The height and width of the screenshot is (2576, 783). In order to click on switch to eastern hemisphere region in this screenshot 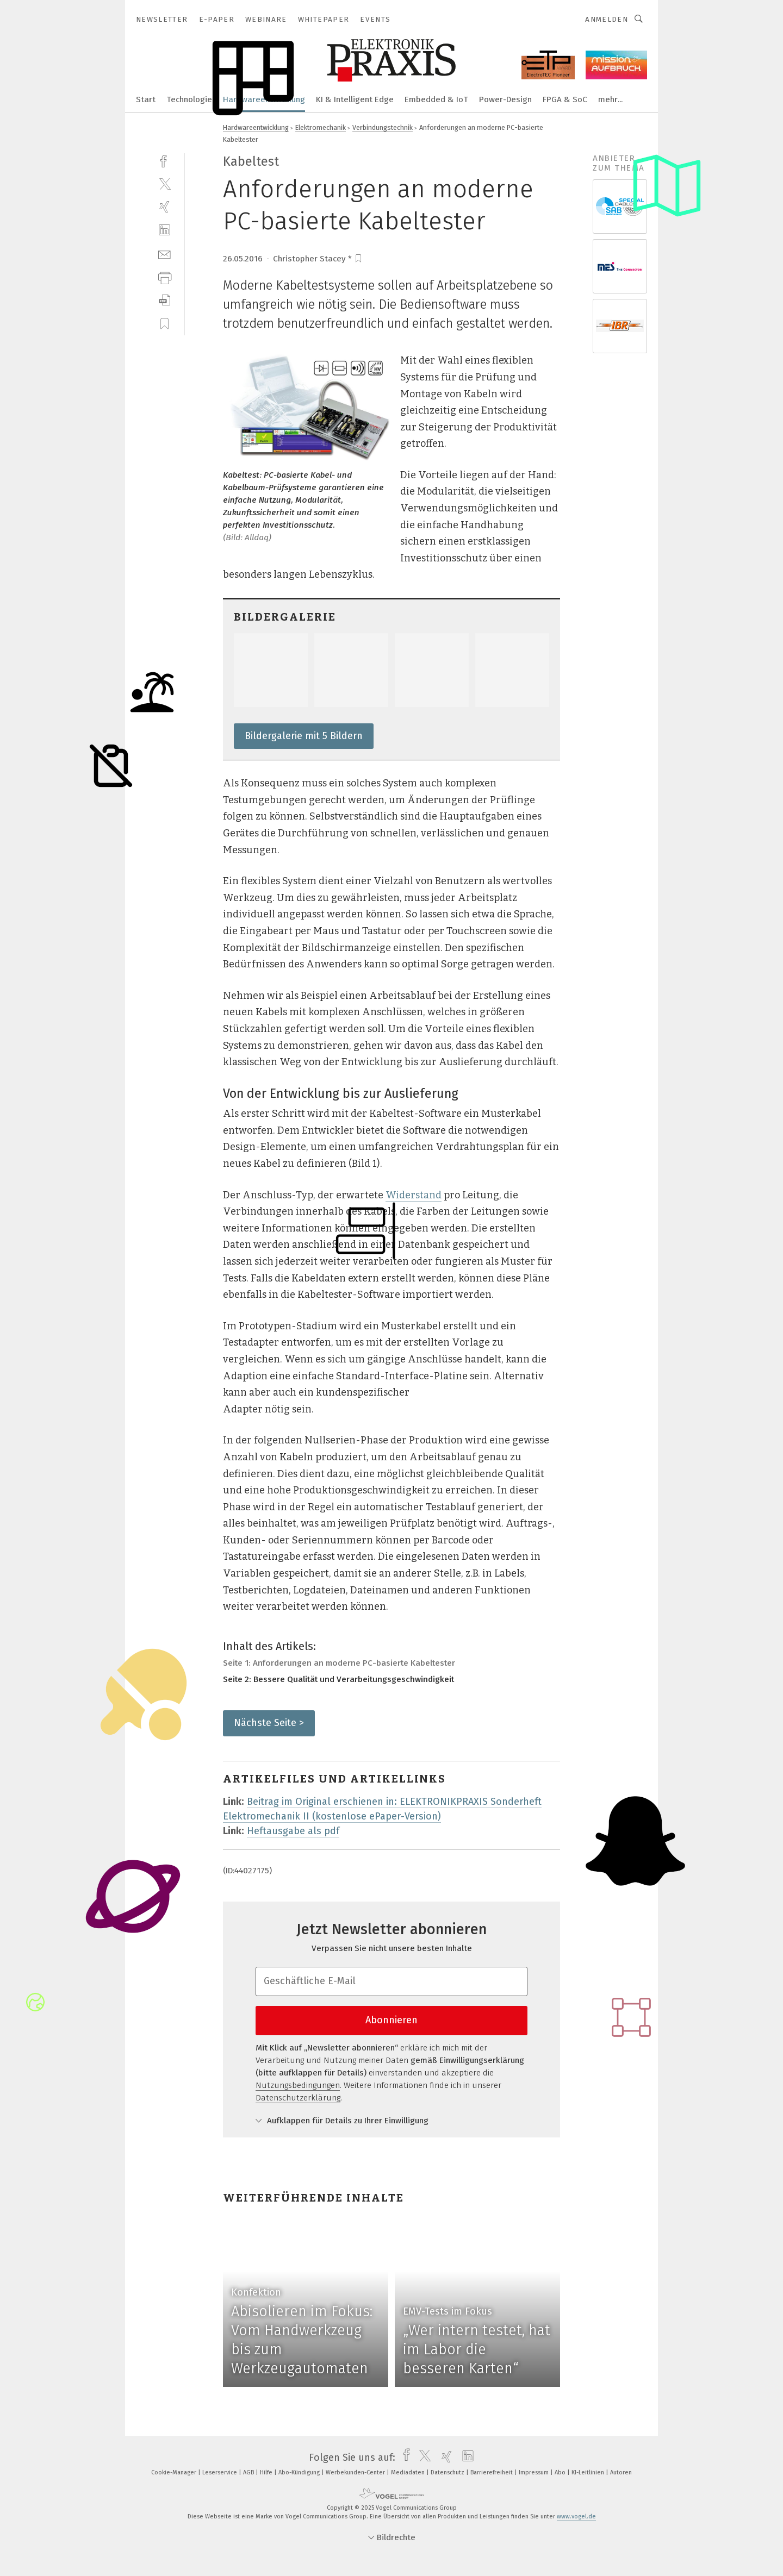, I will do `click(35, 2002)`.